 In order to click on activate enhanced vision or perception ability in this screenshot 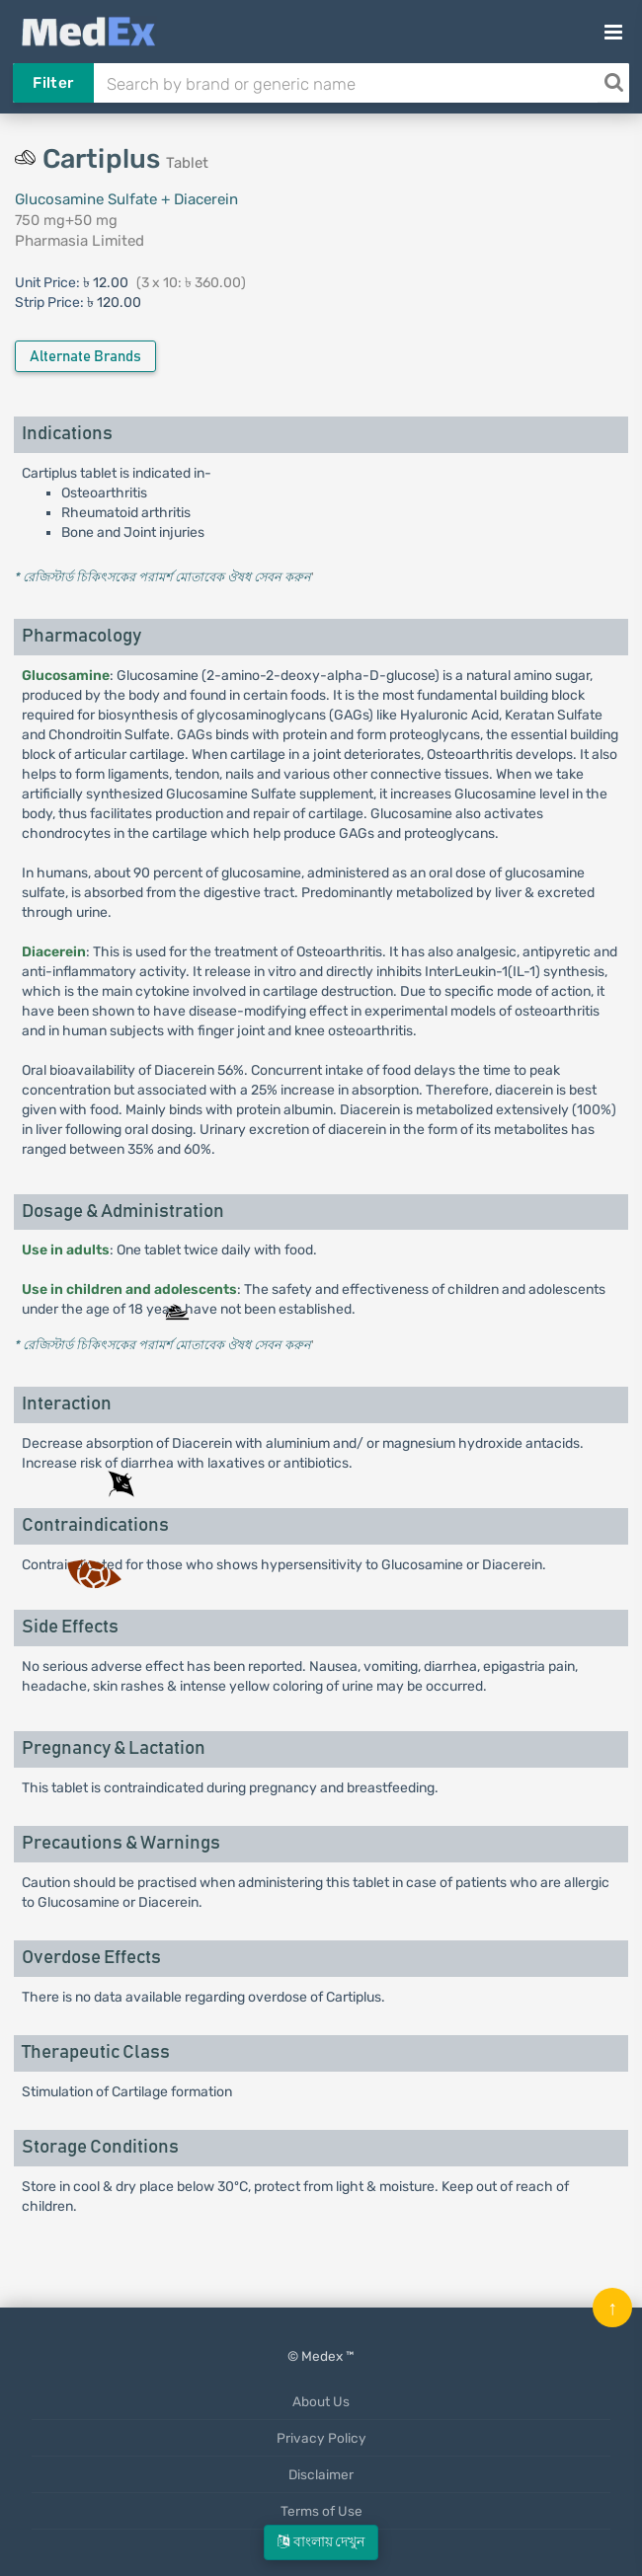, I will do `click(94, 1575)`.